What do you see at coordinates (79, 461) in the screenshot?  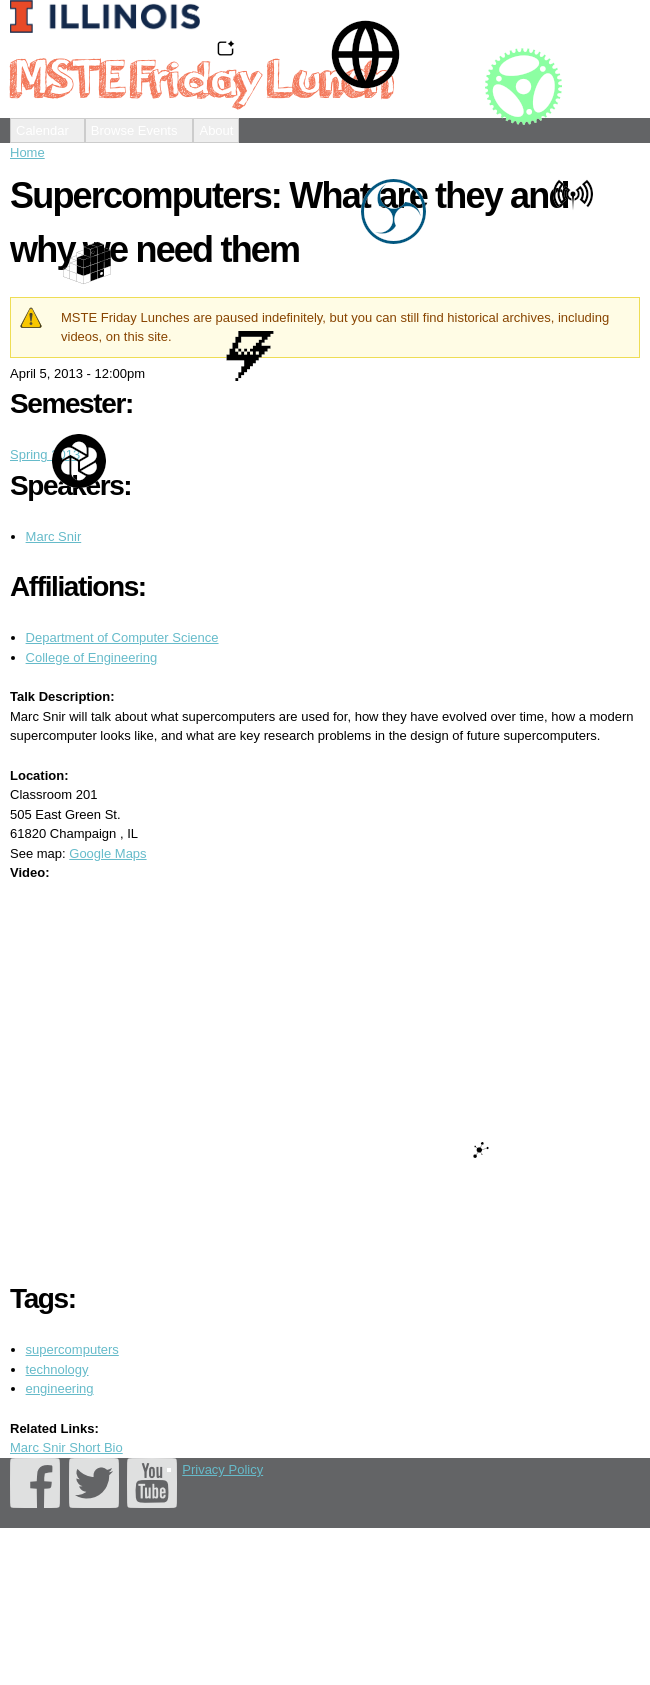 I see `chromatic logo` at bounding box center [79, 461].